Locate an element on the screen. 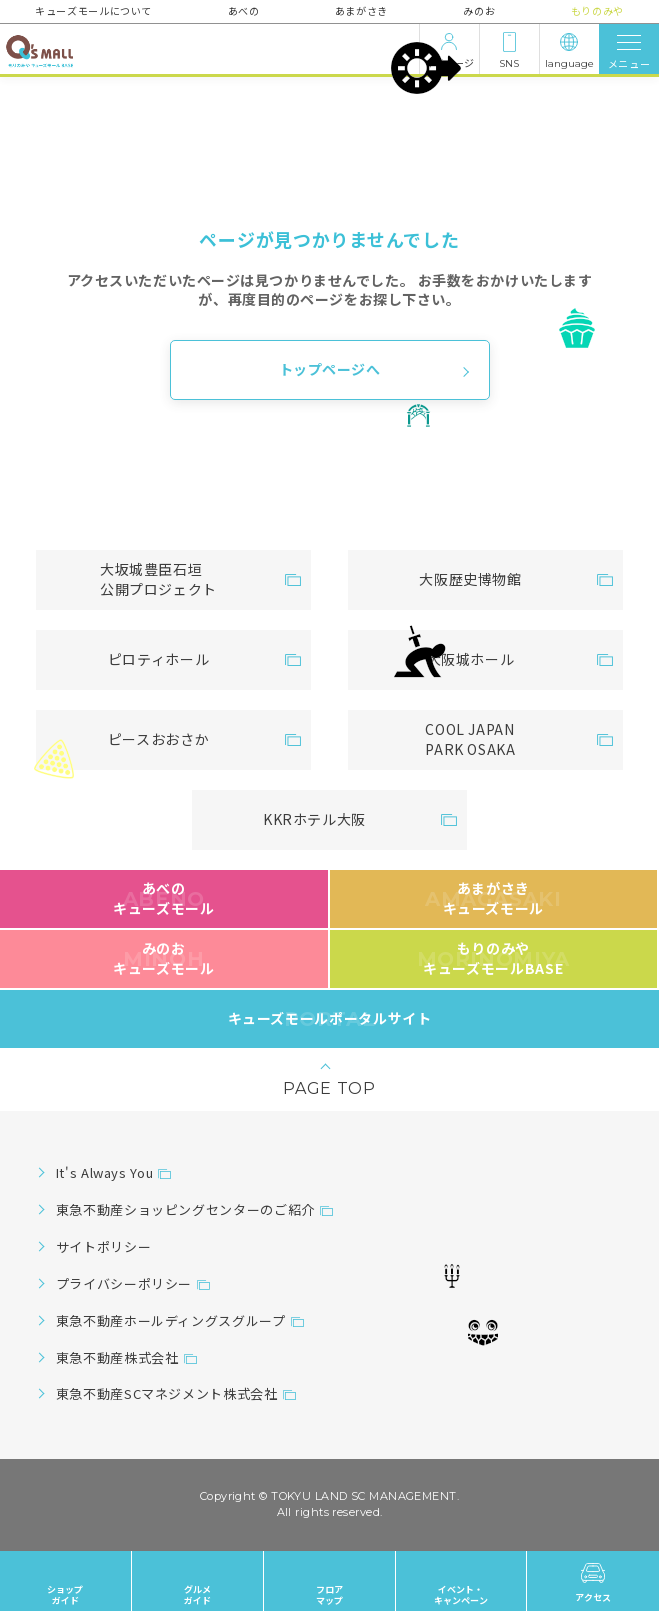  enter a dungeon or underground area is located at coordinates (418, 415).